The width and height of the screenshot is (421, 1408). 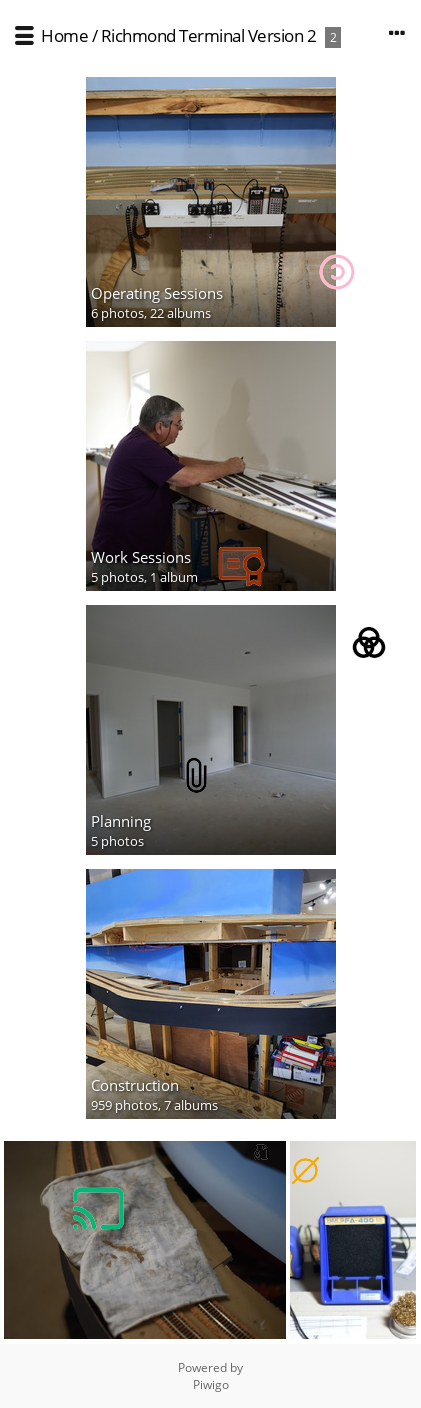 I want to click on calculate average value, so click(x=305, y=1170).